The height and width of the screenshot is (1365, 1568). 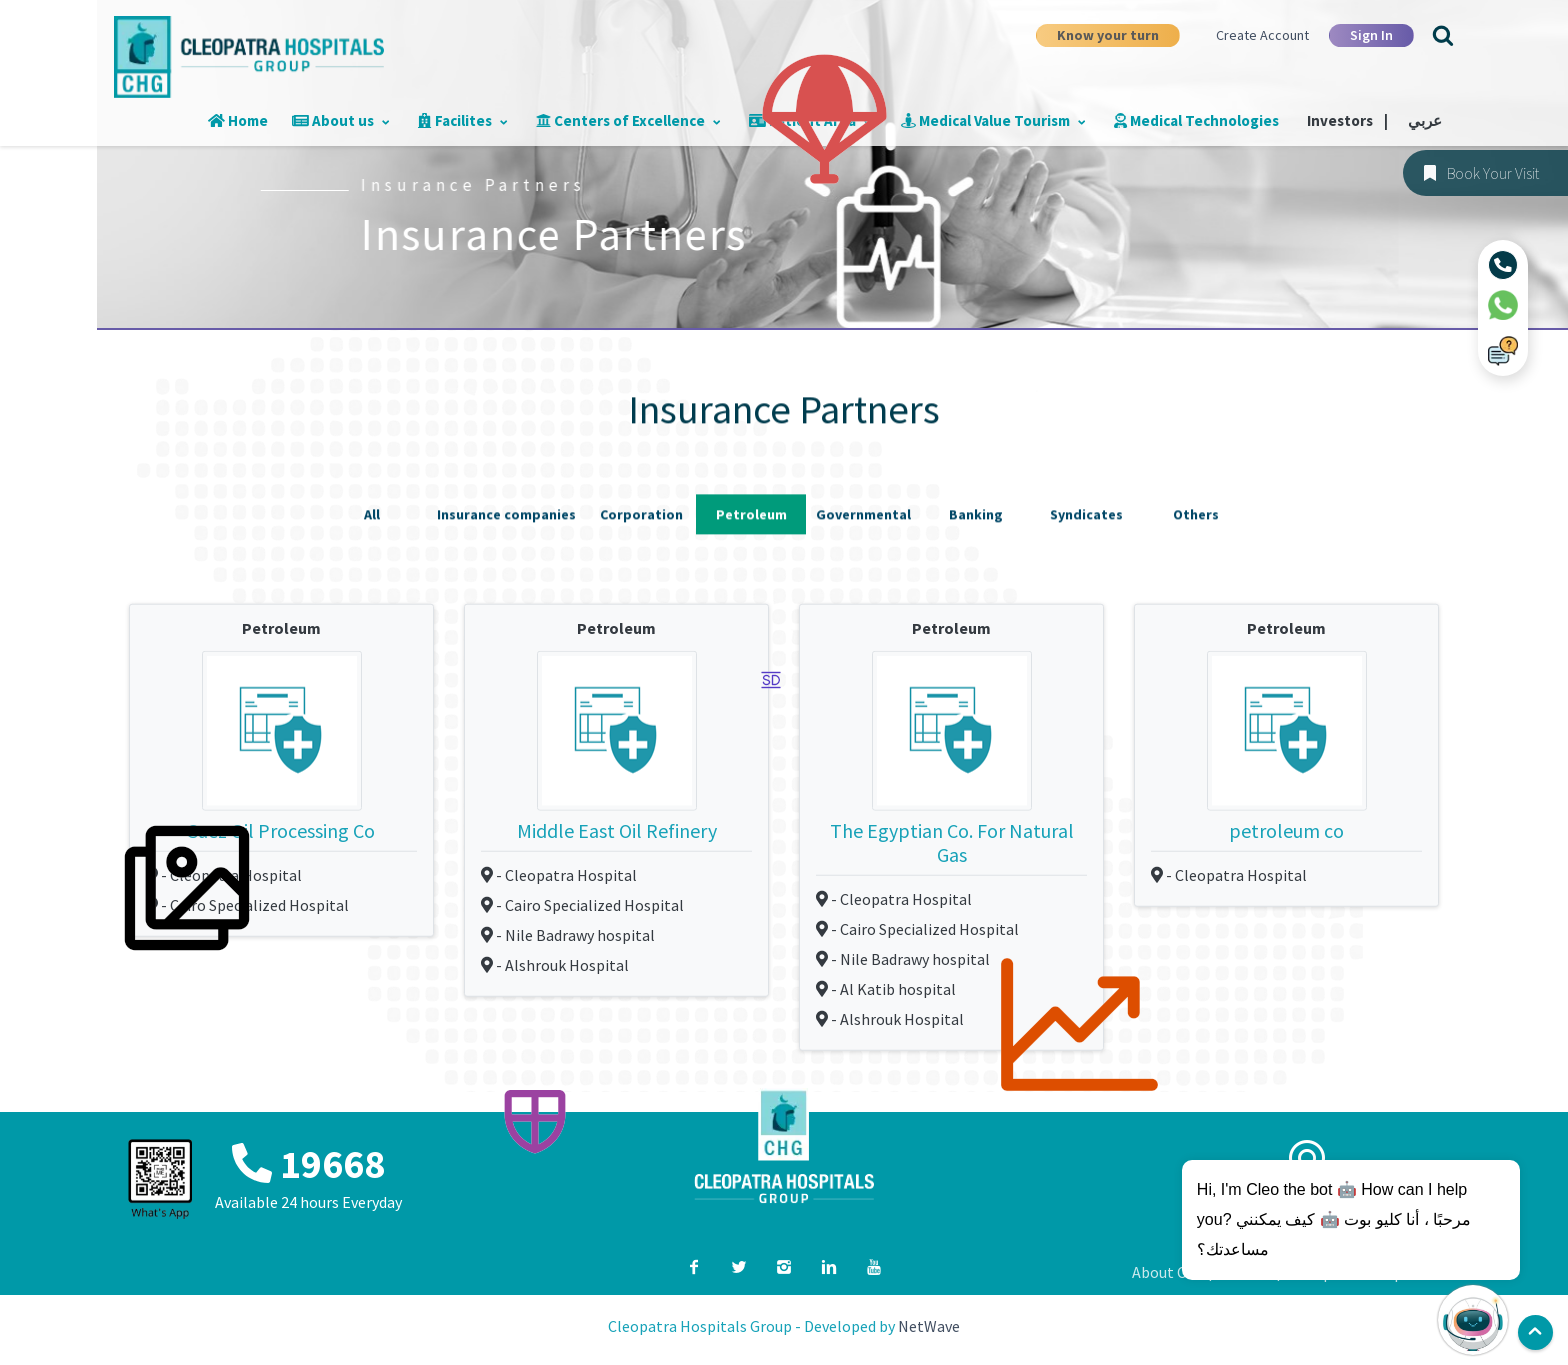 I want to click on indicates security or protection status, so click(x=535, y=1118).